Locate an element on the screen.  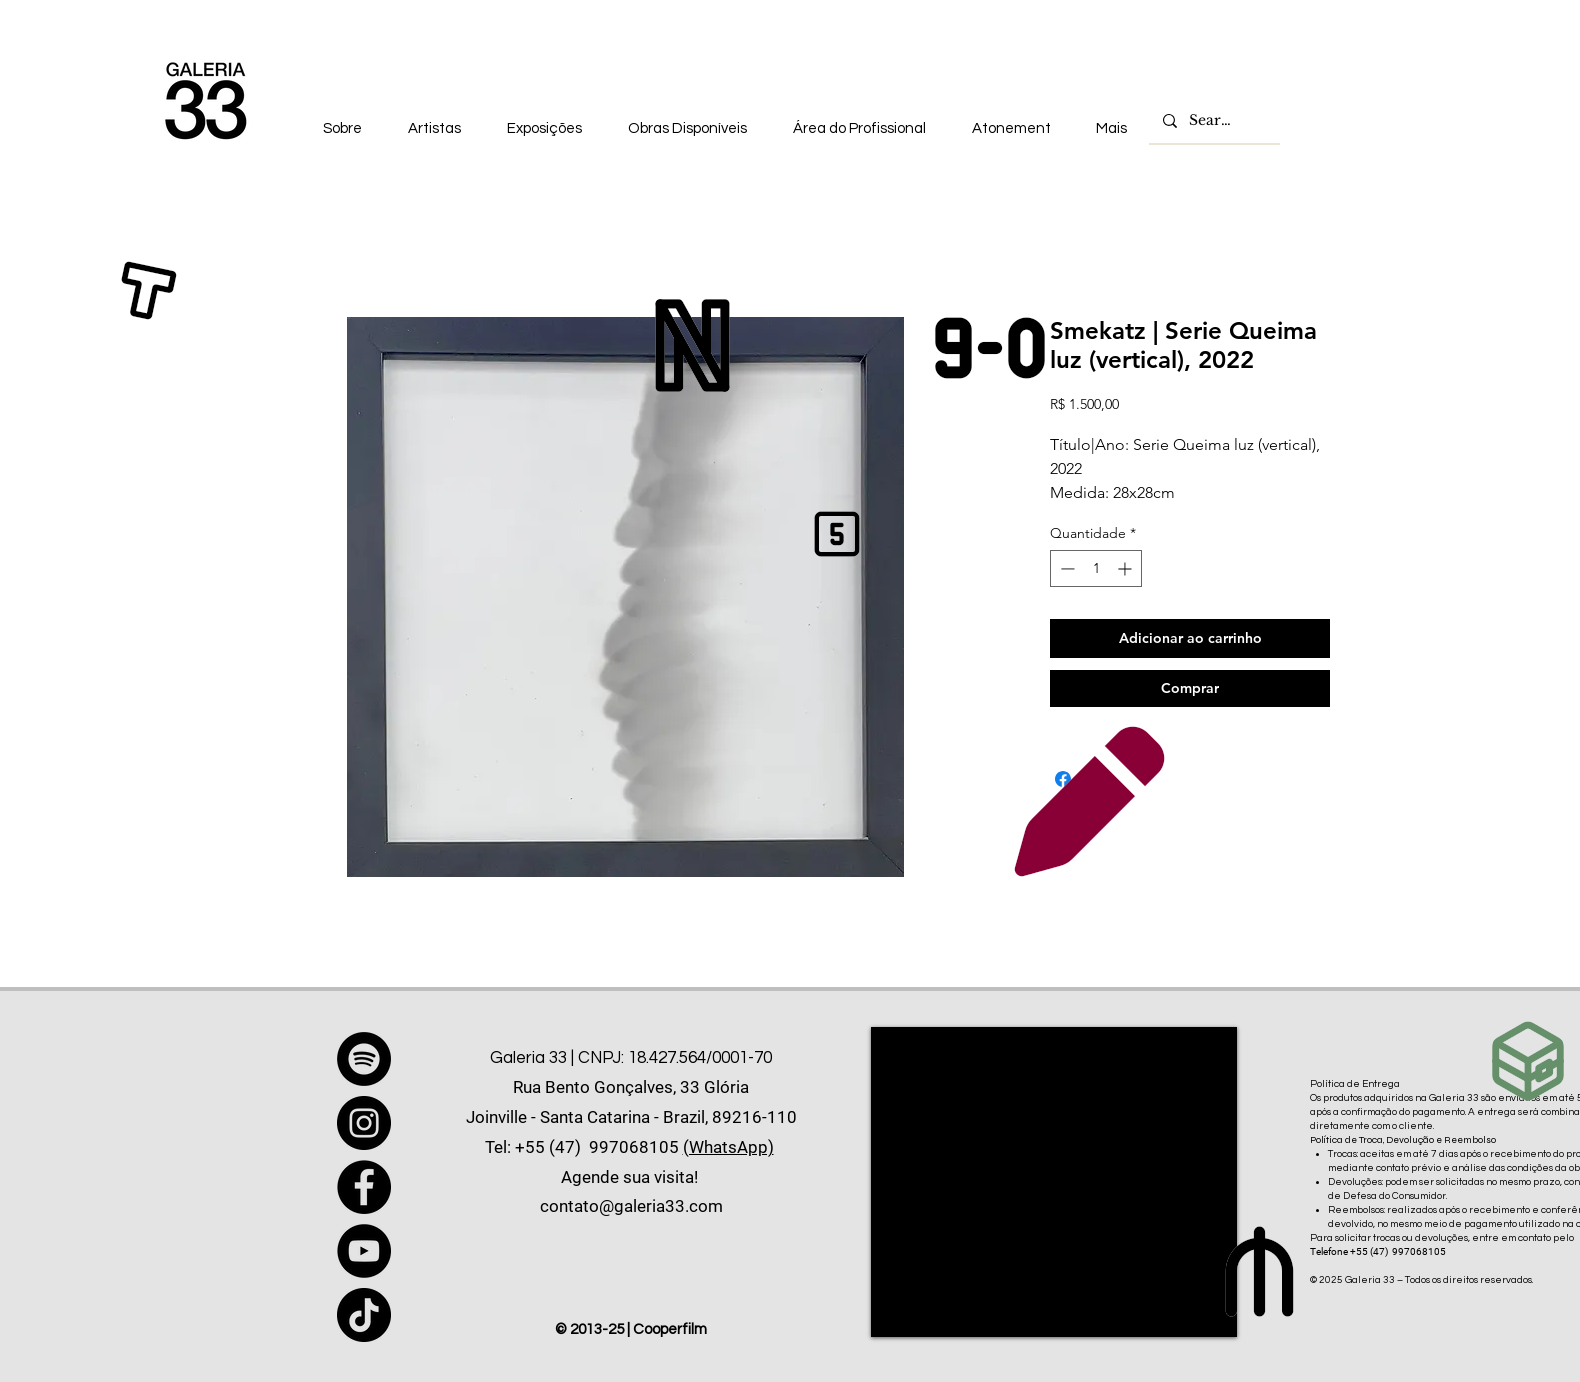
open topbuzz app is located at coordinates (147, 290).